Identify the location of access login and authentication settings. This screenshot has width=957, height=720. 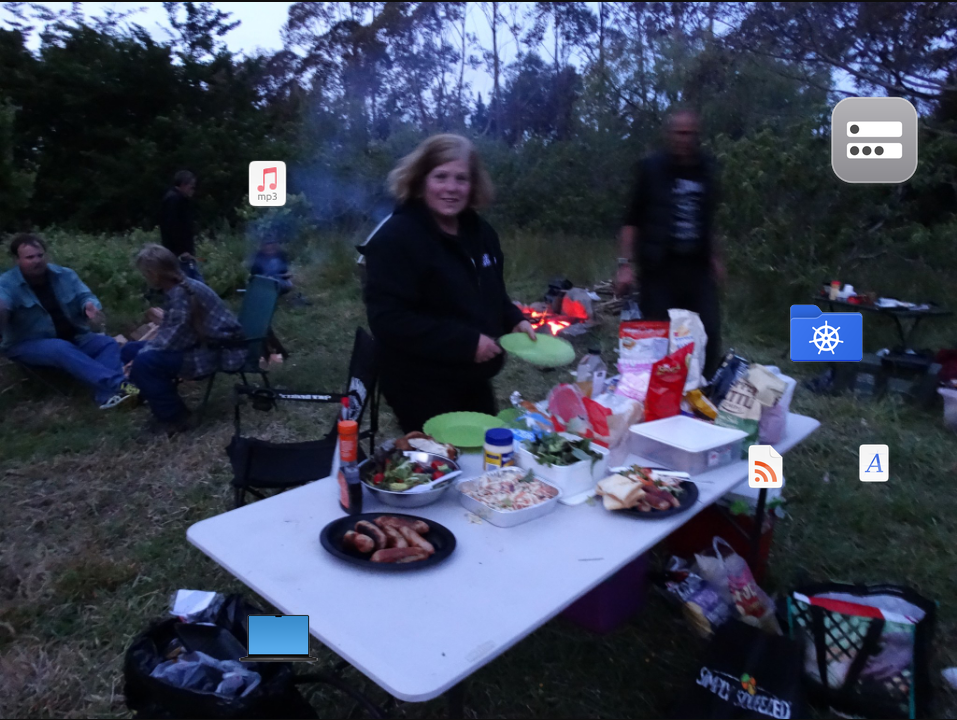
(874, 141).